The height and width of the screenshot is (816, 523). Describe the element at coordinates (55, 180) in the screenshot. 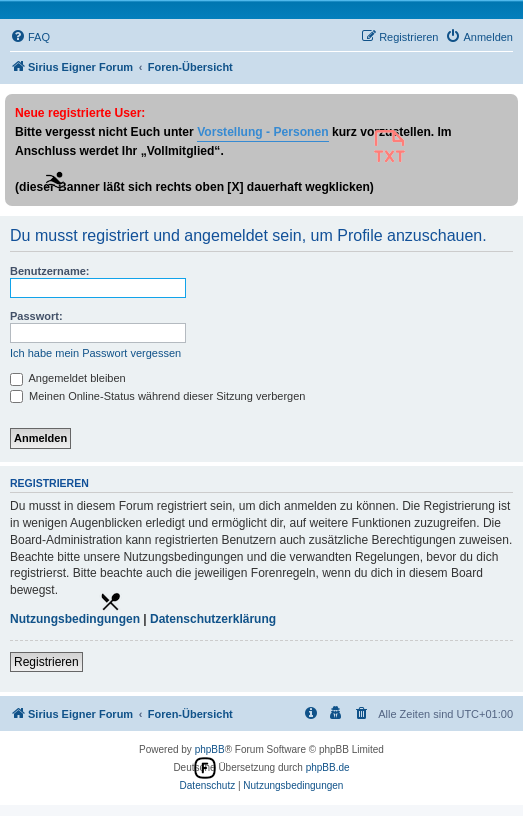

I see `access swimming pool or aquatic facilities` at that location.